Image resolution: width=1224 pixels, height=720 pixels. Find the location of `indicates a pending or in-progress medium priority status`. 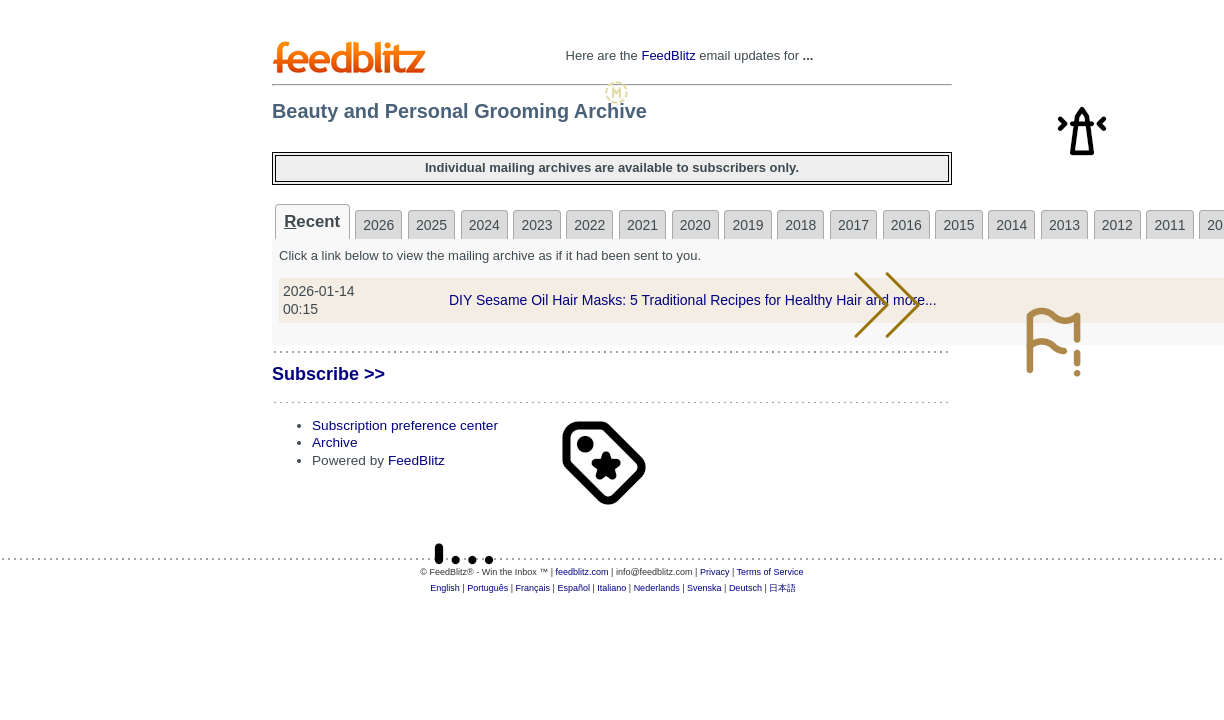

indicates a pending or in-progress medium priority status is located at coordinates (616, 92).